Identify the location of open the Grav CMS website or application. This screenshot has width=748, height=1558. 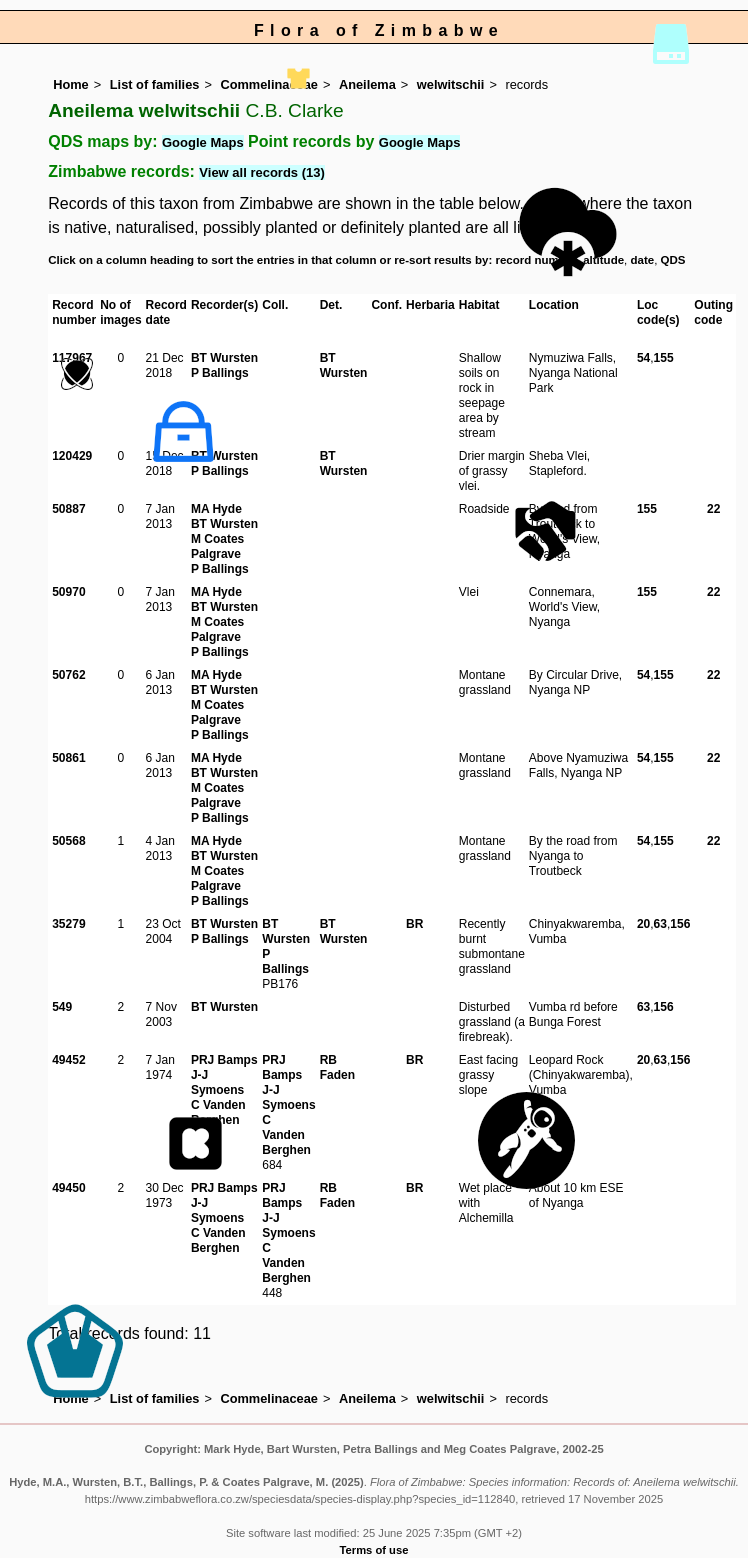
(526, 1140).